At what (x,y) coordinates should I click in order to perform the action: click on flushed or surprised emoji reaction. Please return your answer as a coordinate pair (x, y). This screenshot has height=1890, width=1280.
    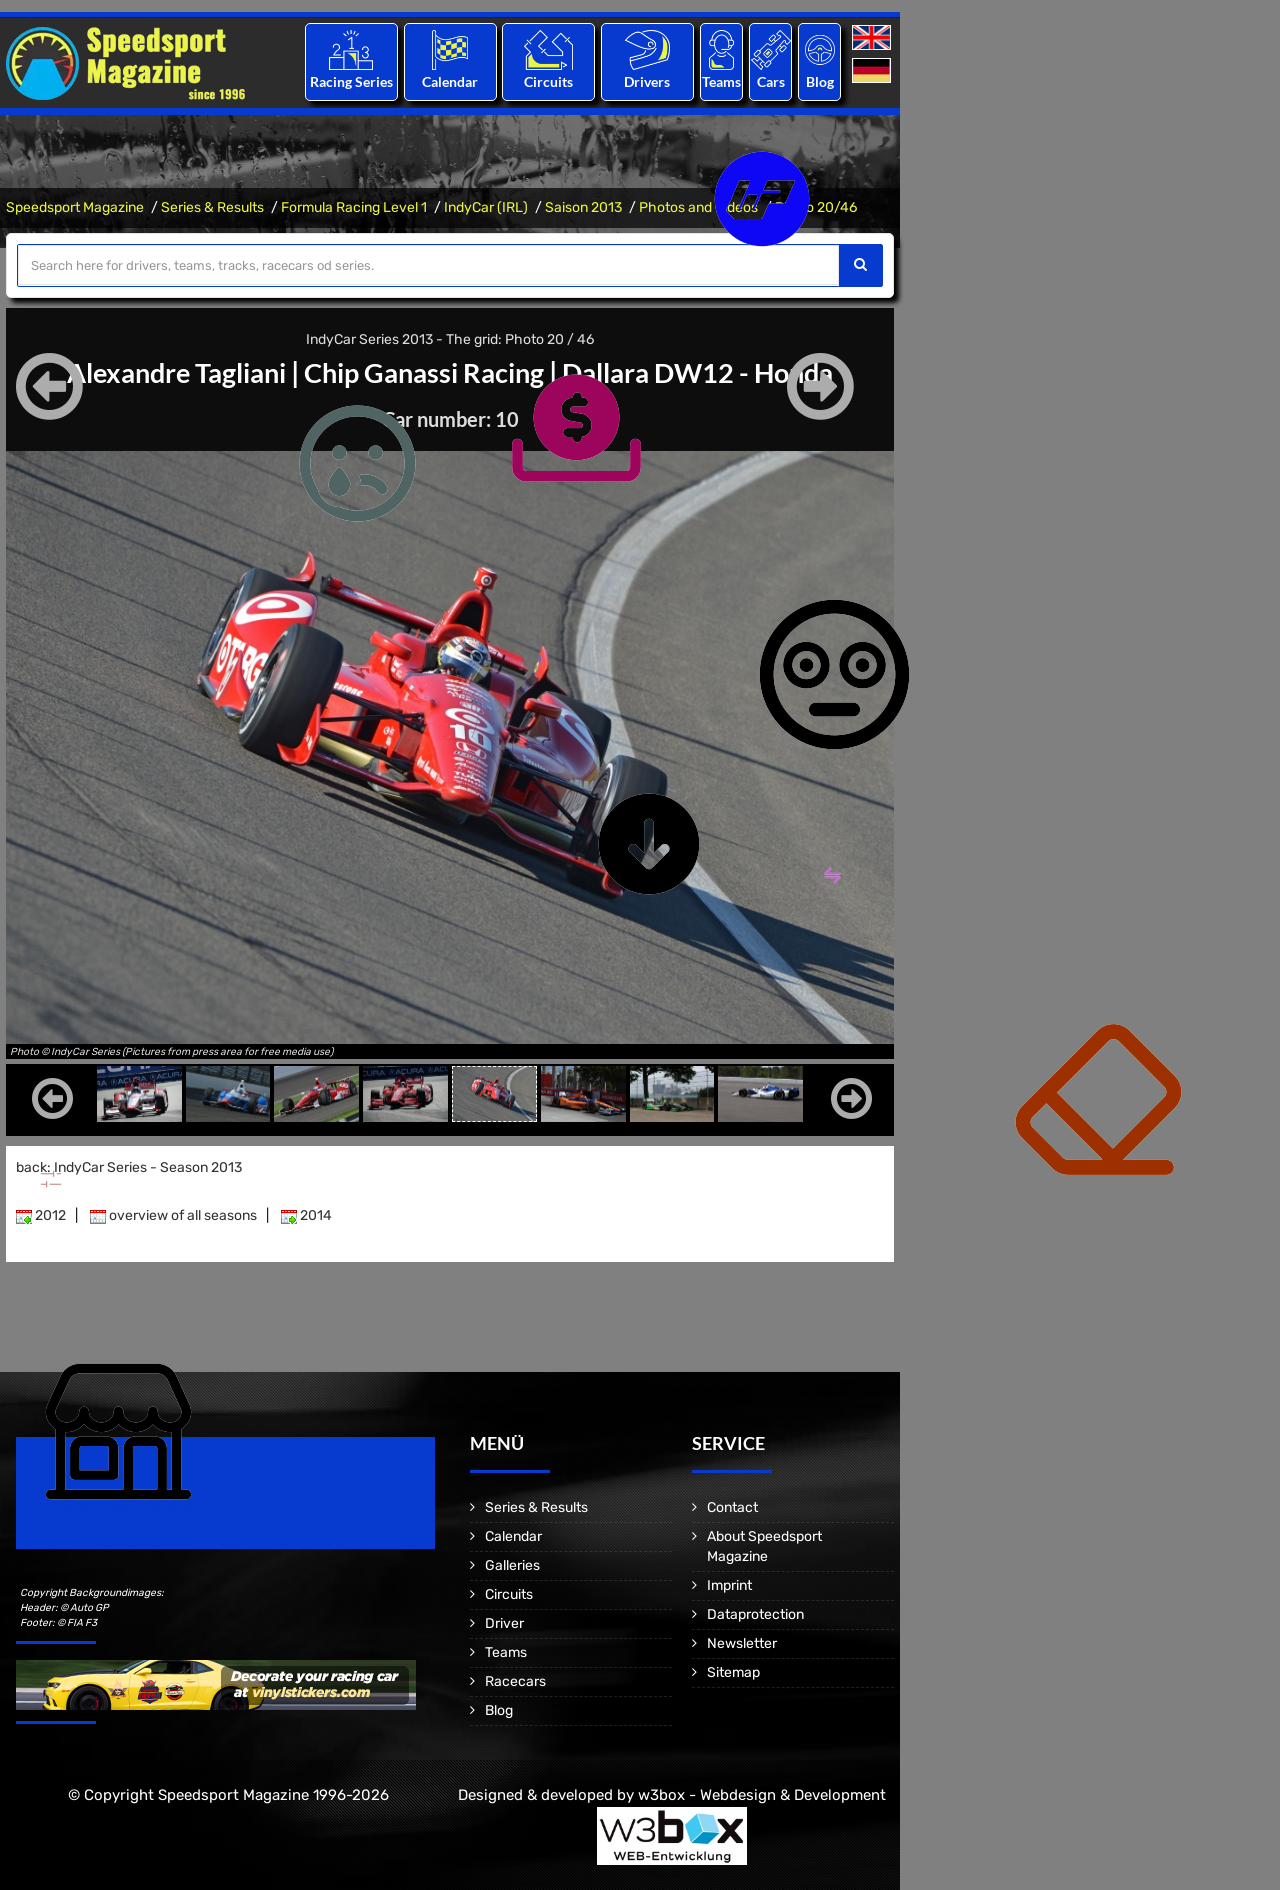
    Looking at the image, I should click on (834, 674).